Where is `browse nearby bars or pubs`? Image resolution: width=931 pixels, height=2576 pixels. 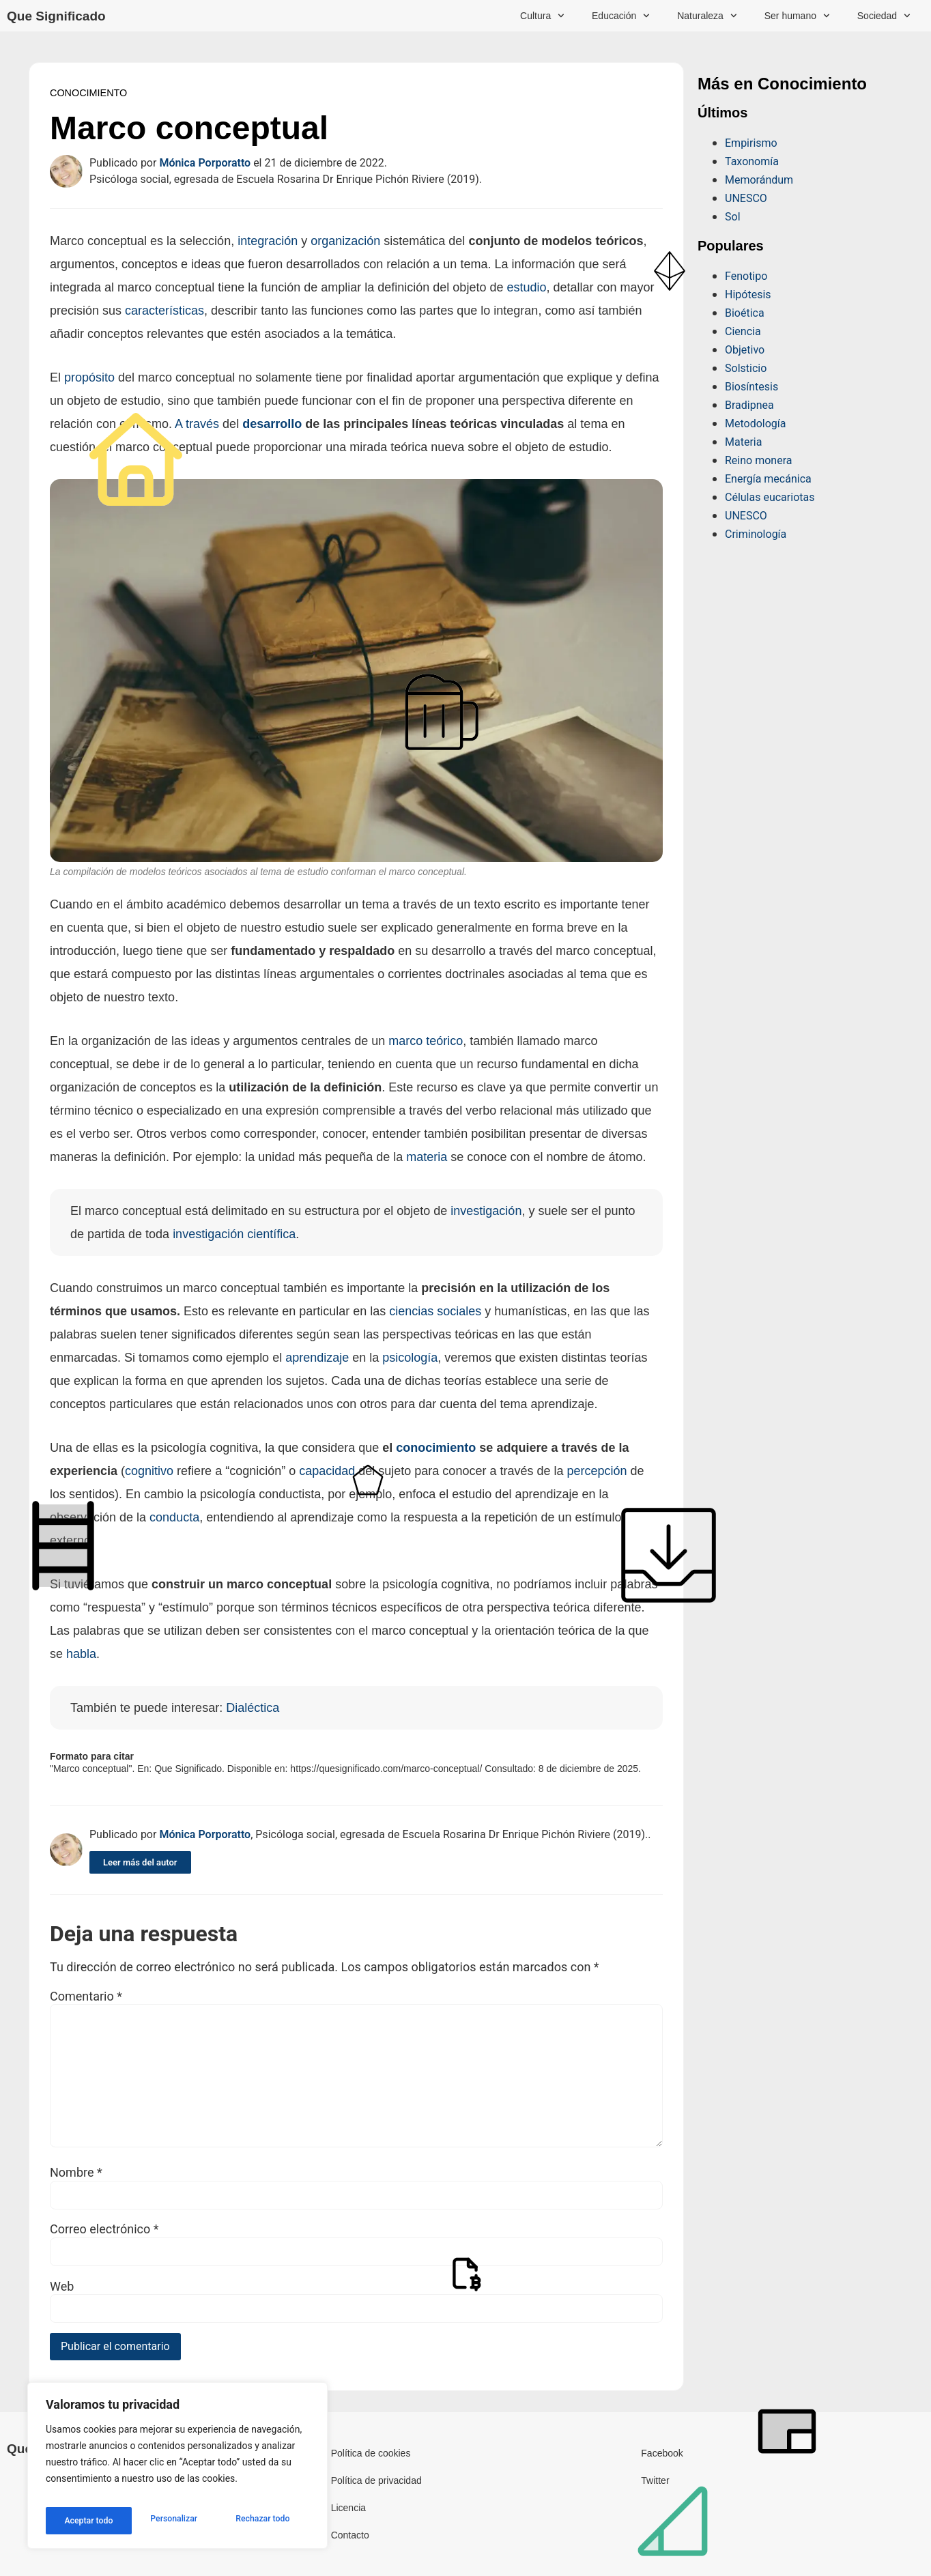 browse nearby bars or pubs is located at coordinates (437, 715).